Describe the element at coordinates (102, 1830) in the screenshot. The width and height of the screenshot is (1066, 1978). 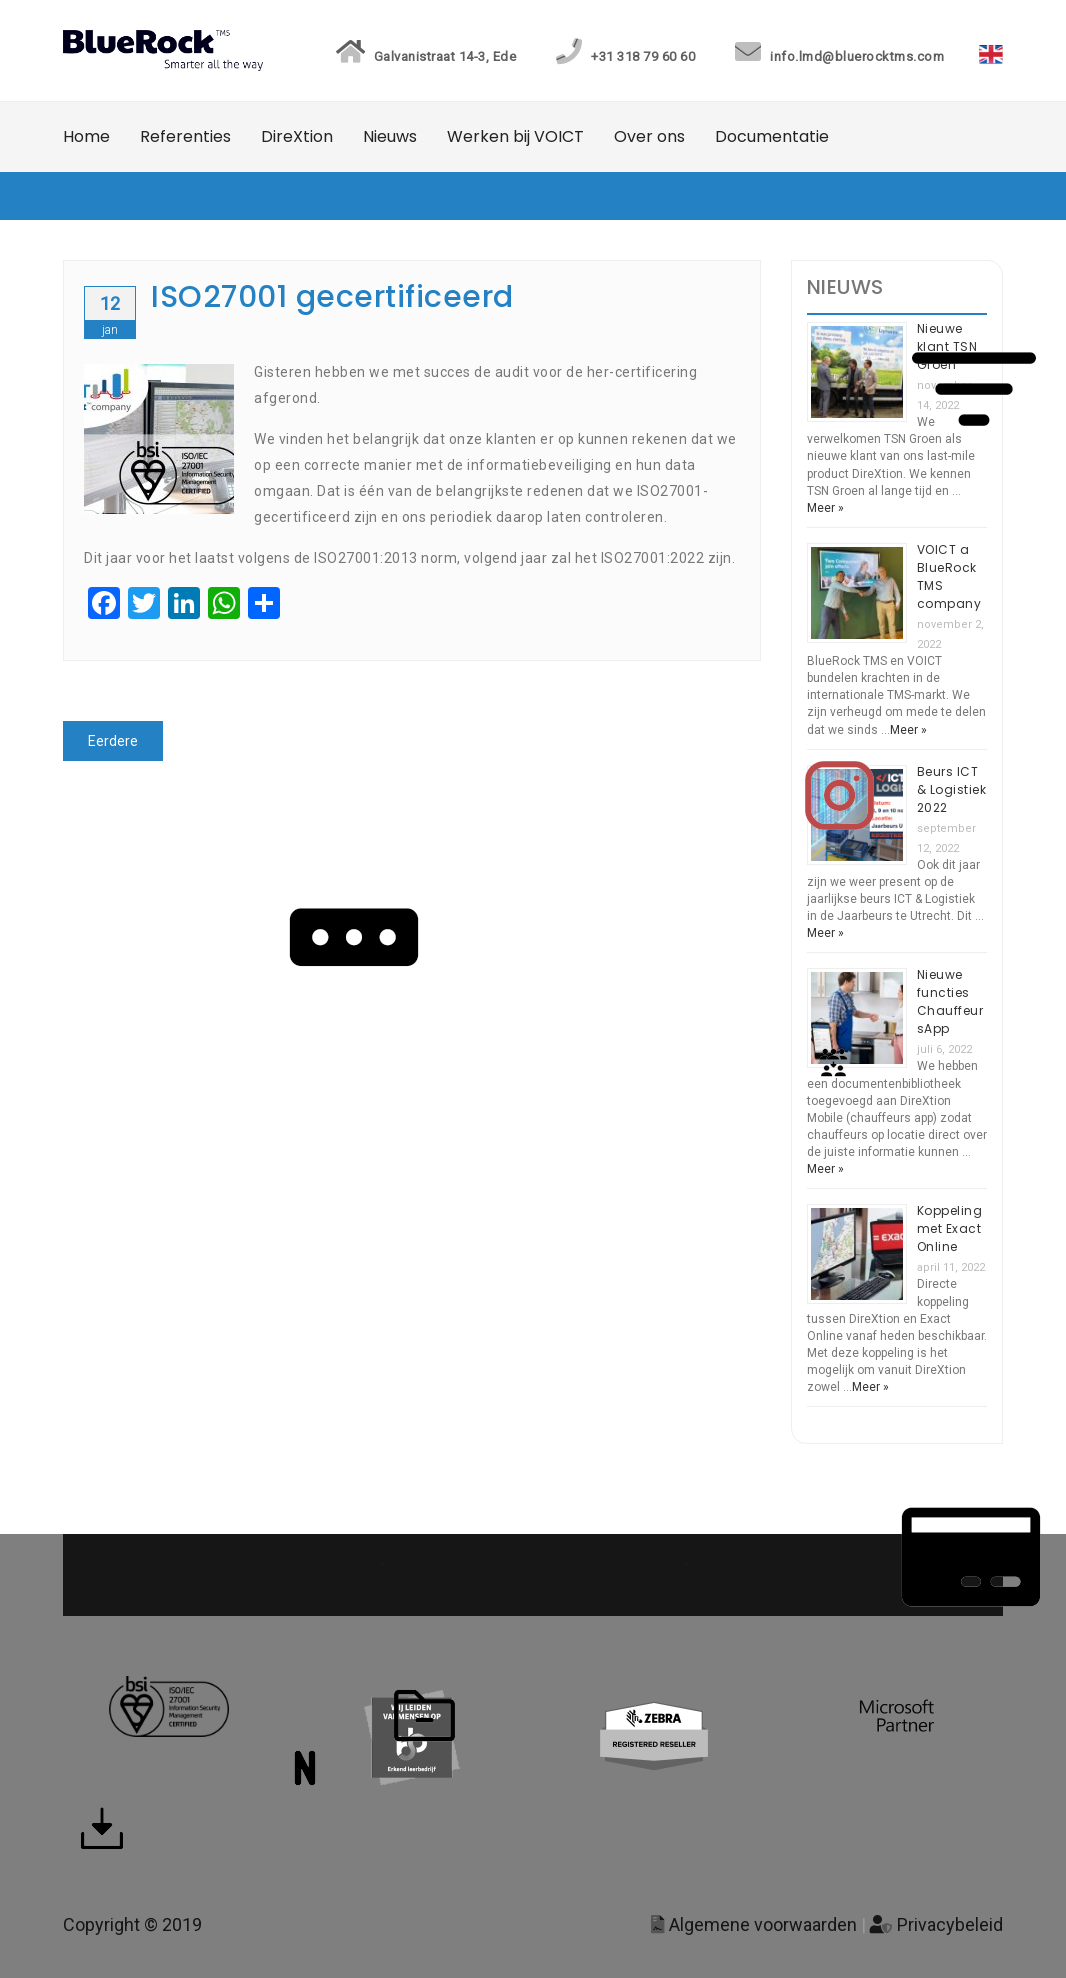
I see `download a file to your device` at that location.